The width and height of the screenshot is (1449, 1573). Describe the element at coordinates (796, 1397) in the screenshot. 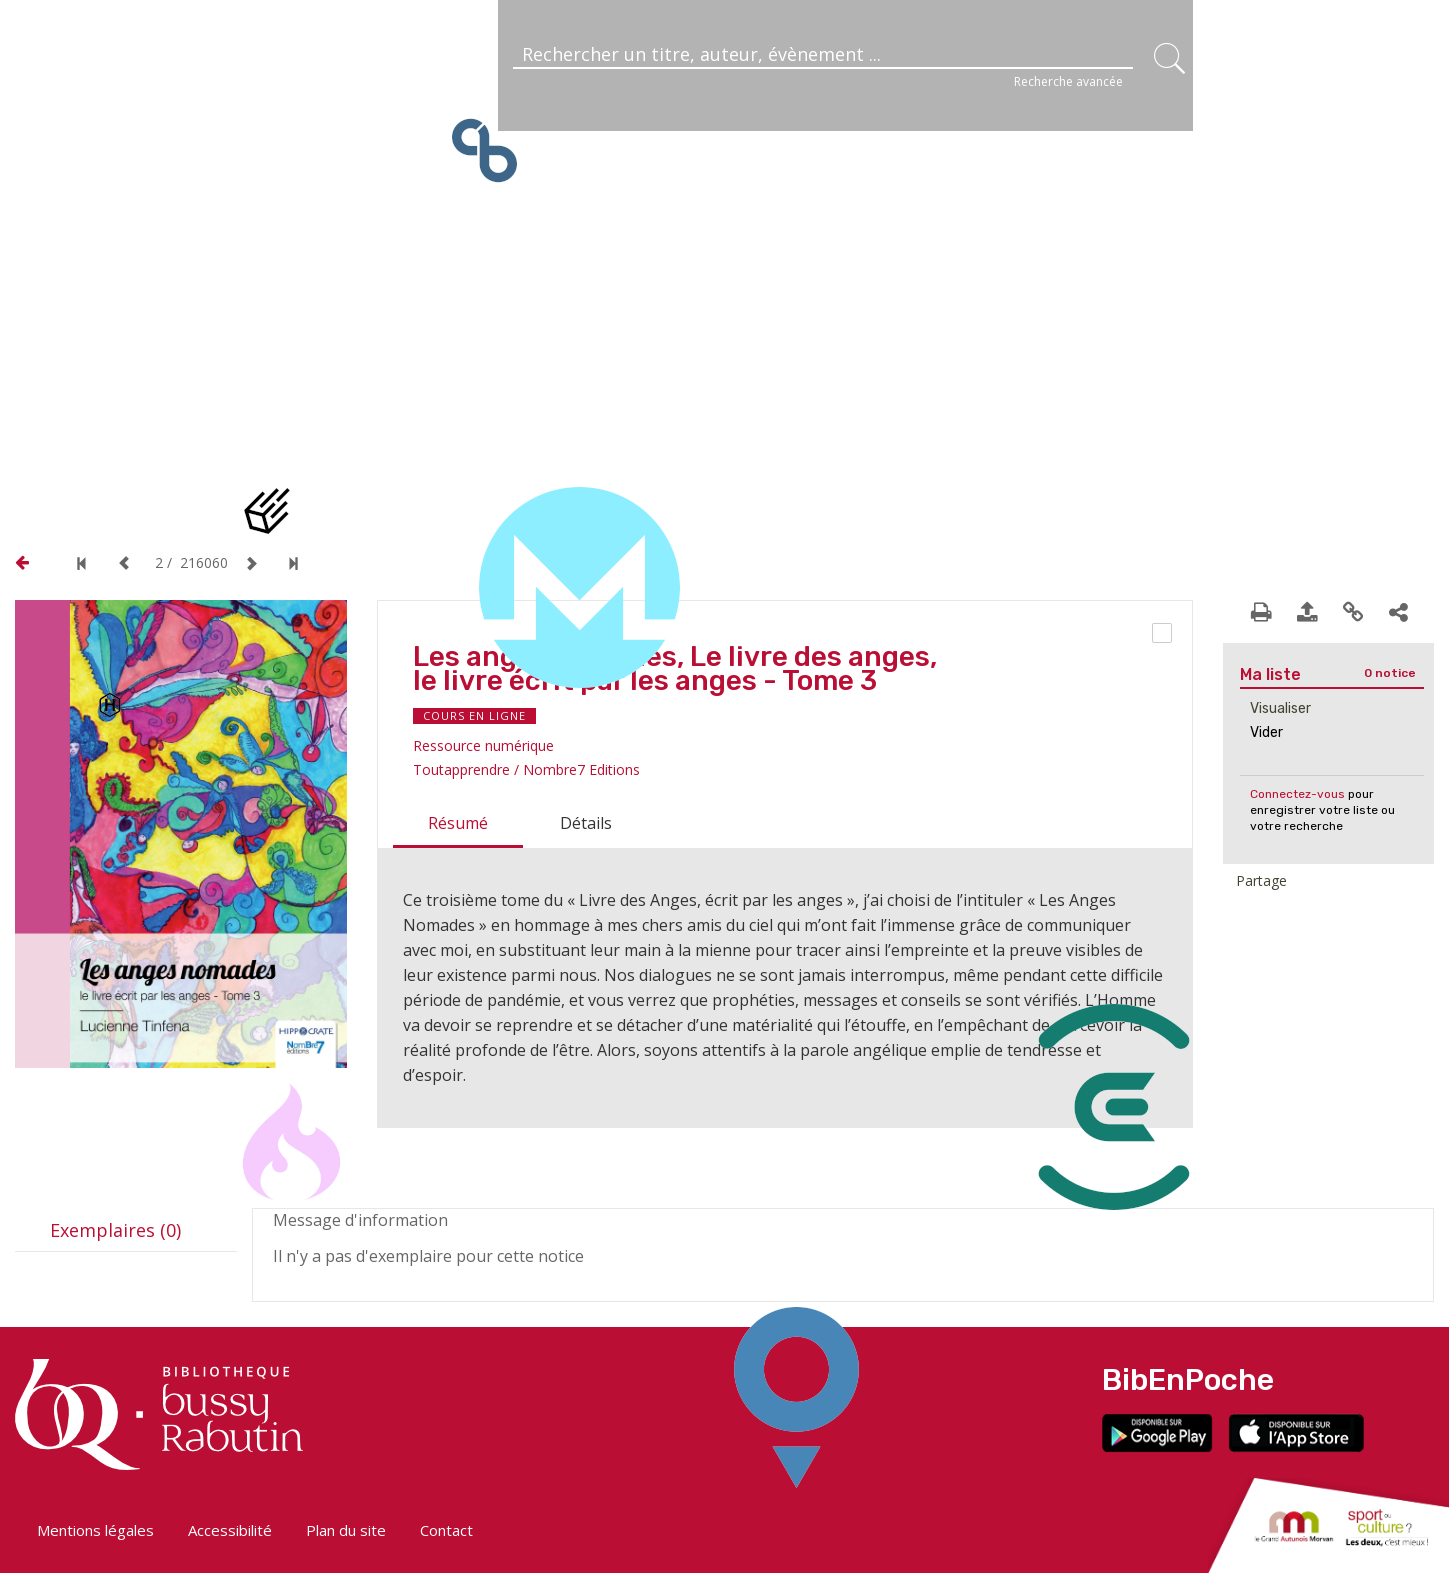

I see `open TomTom navigation app` at that location.